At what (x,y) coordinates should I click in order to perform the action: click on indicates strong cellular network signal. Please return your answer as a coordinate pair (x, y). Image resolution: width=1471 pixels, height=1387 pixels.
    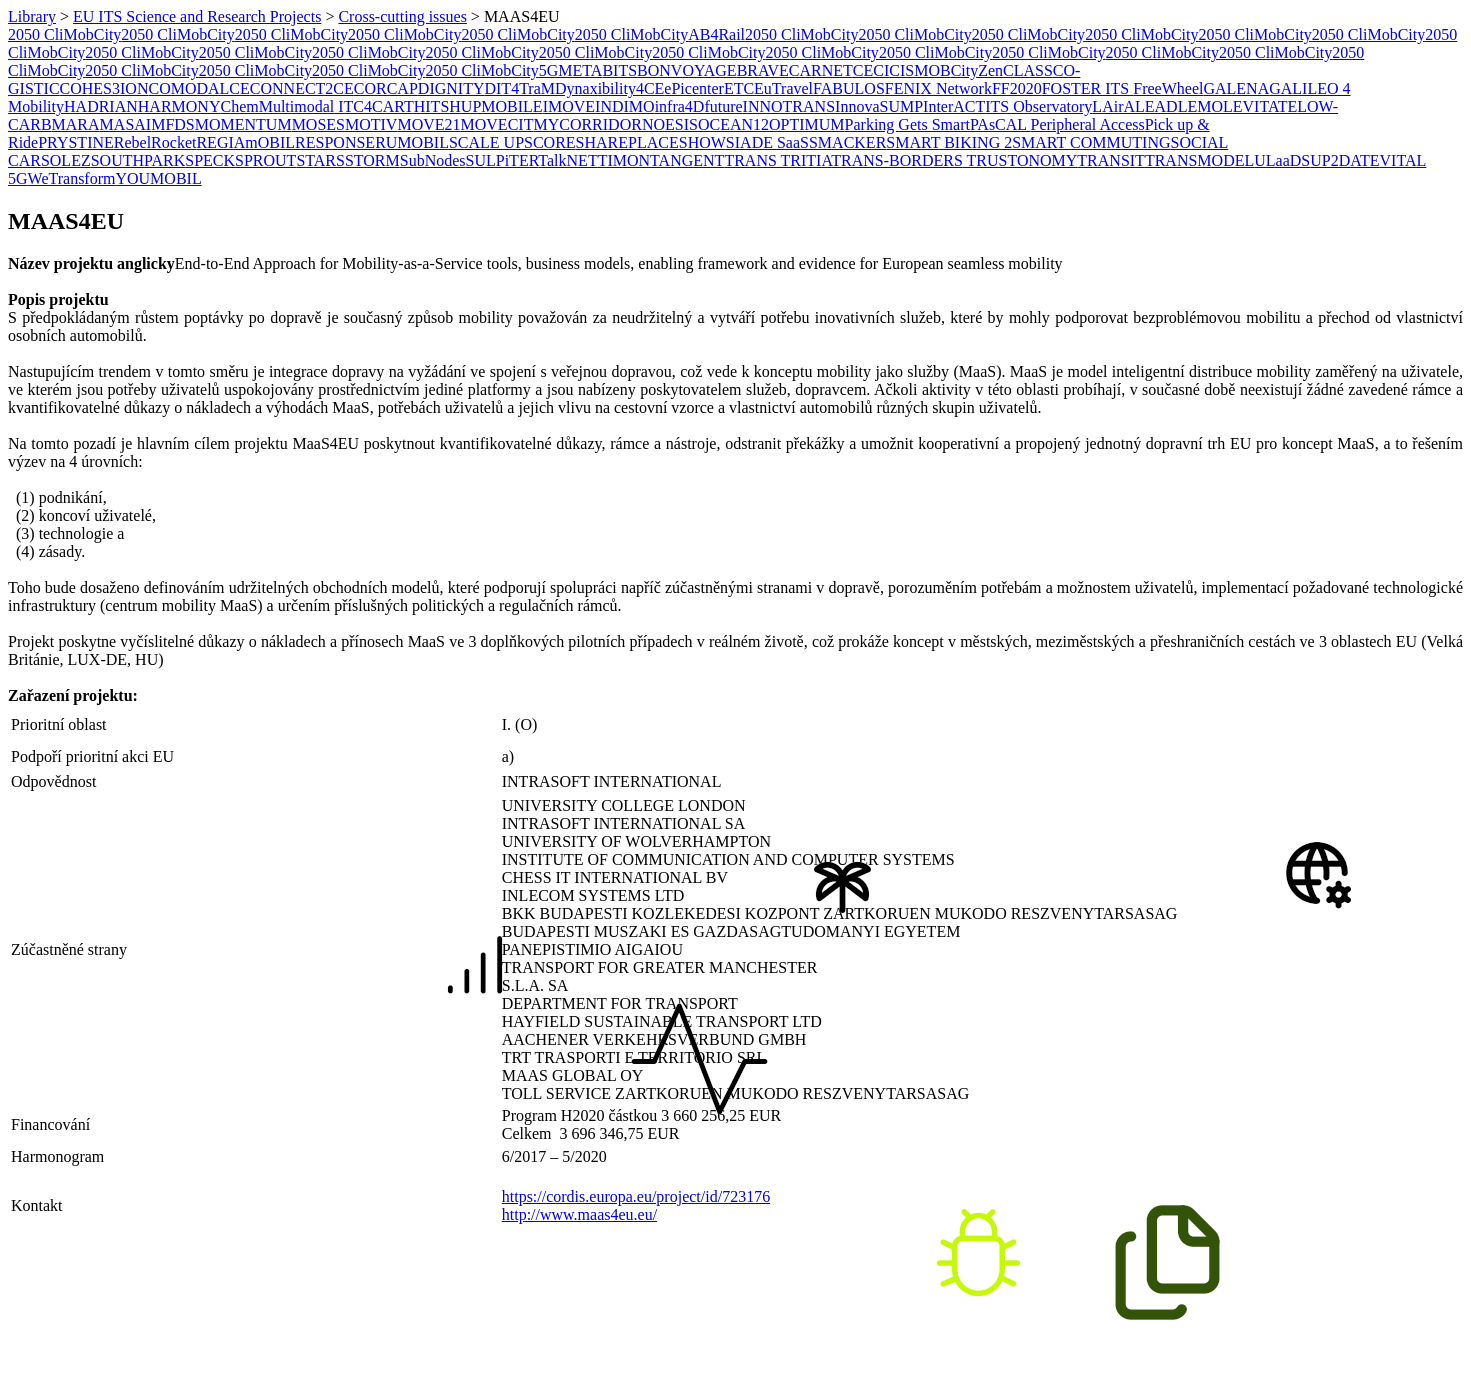
    Looking at the image, I should click on (486, 961).